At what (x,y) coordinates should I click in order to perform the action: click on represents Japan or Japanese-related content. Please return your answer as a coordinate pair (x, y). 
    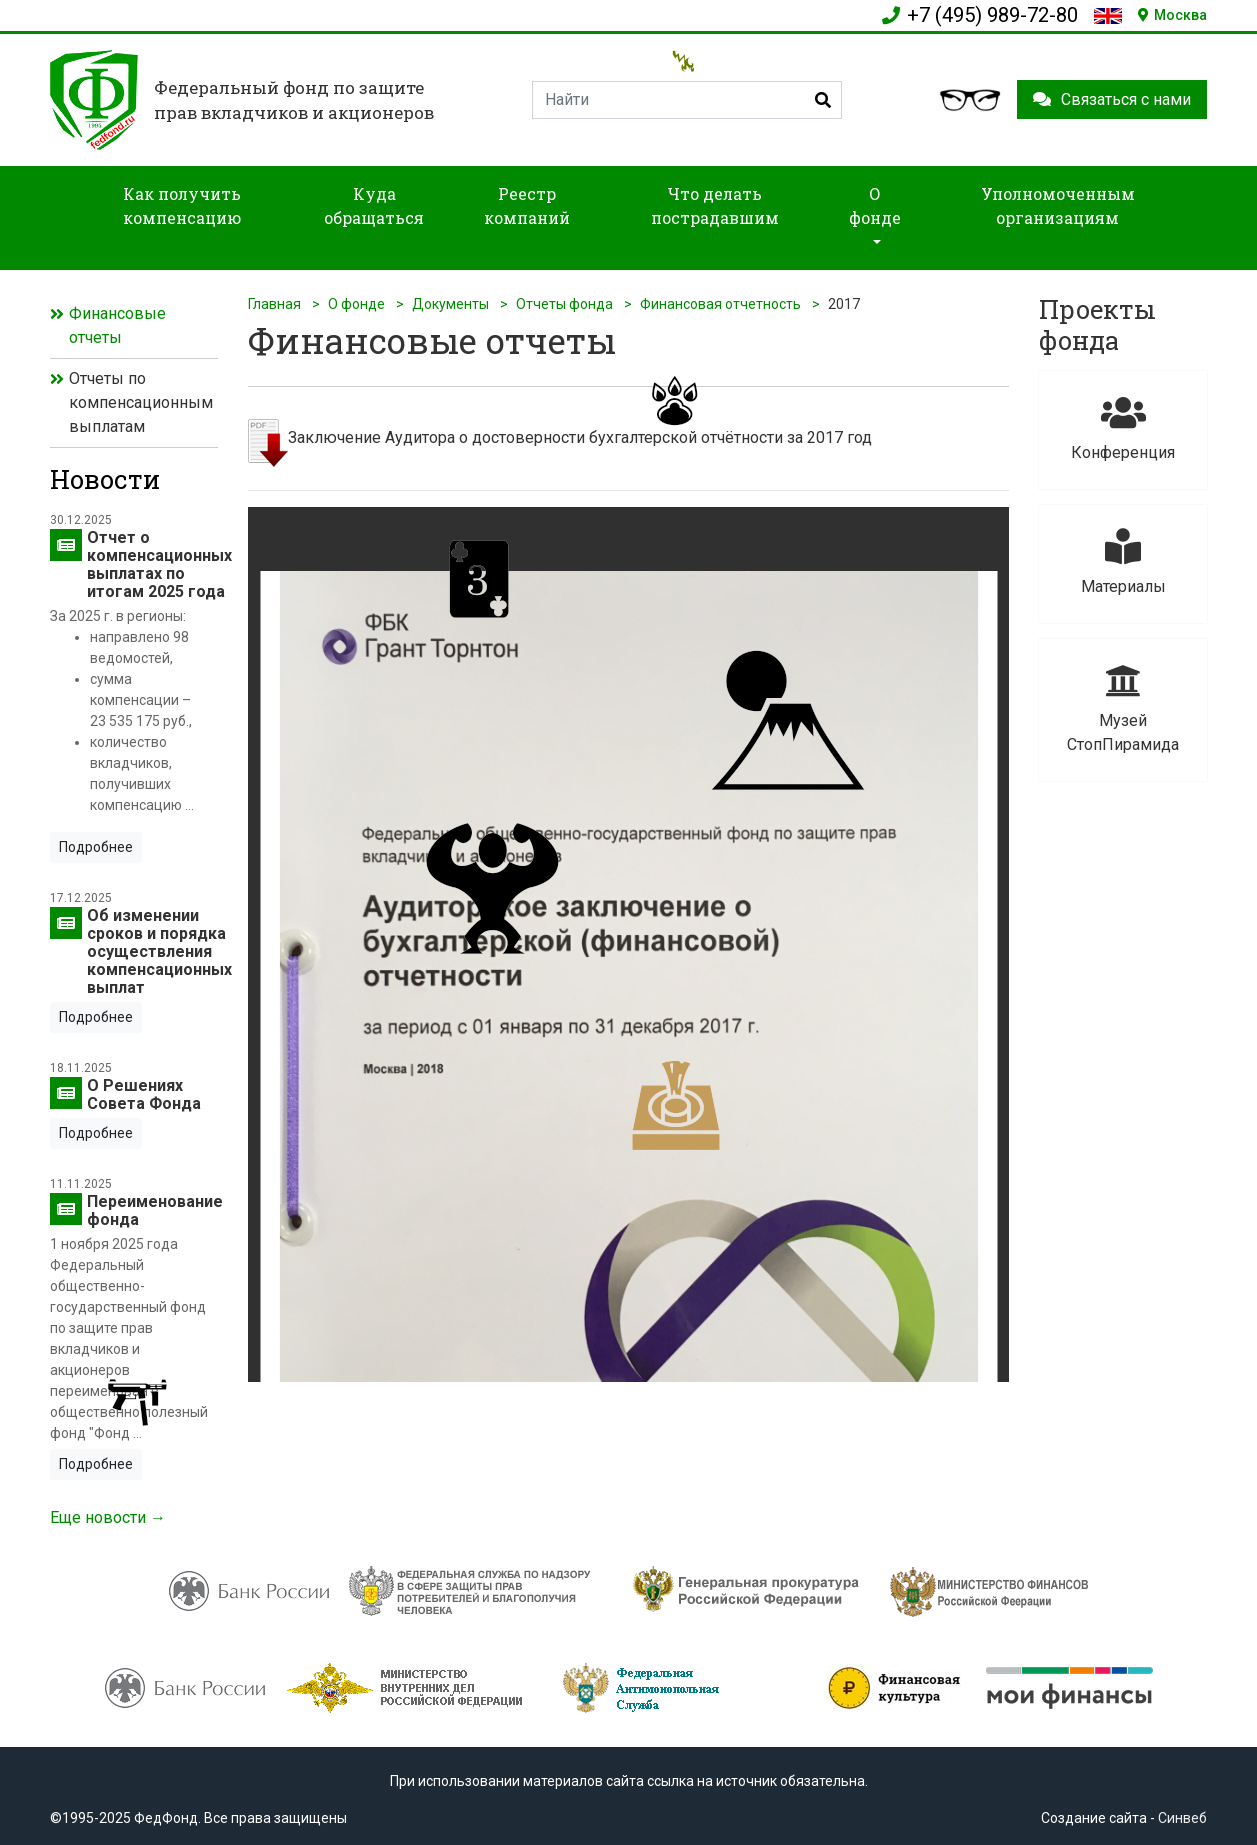
    Looking at the image, I should click on (788, 716).